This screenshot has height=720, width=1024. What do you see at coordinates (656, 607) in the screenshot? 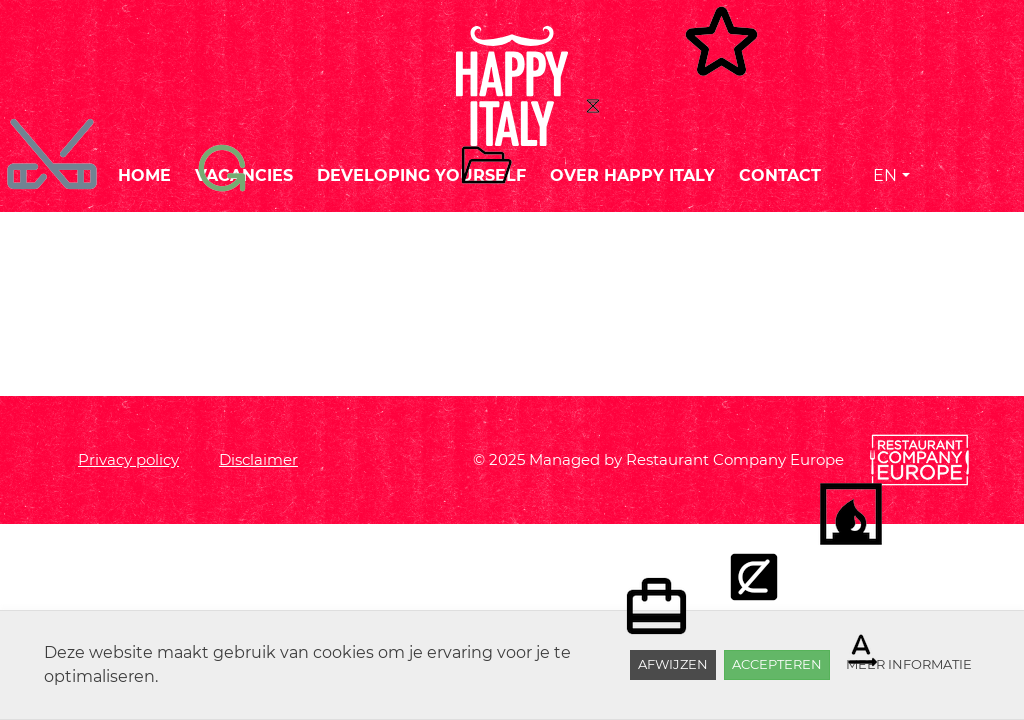
I see `access travel documents or itinerary` at bounding box center [656, 607].